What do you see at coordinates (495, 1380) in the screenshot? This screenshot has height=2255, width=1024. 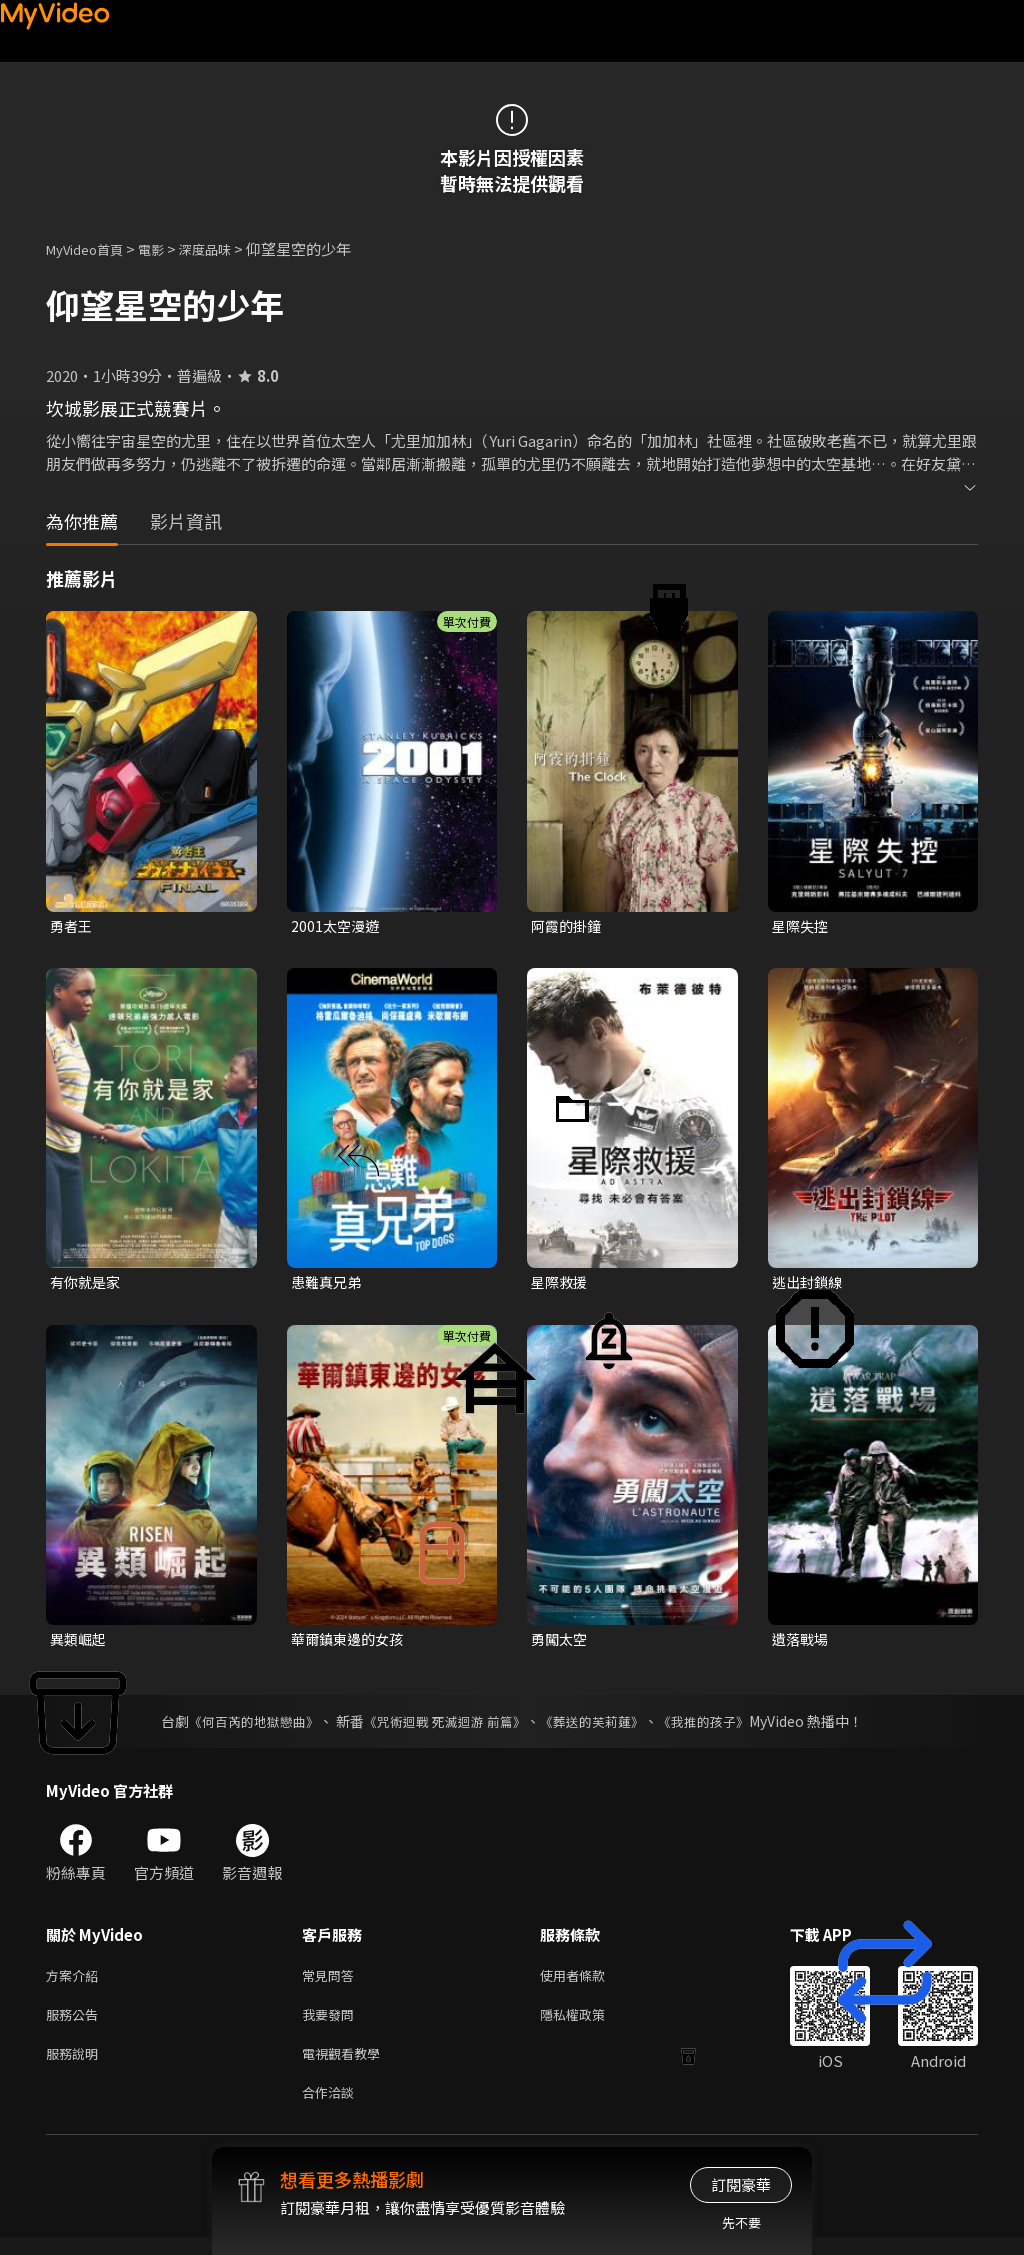 I see `view home exterior or siding options` at bounding box center [495, 1380].